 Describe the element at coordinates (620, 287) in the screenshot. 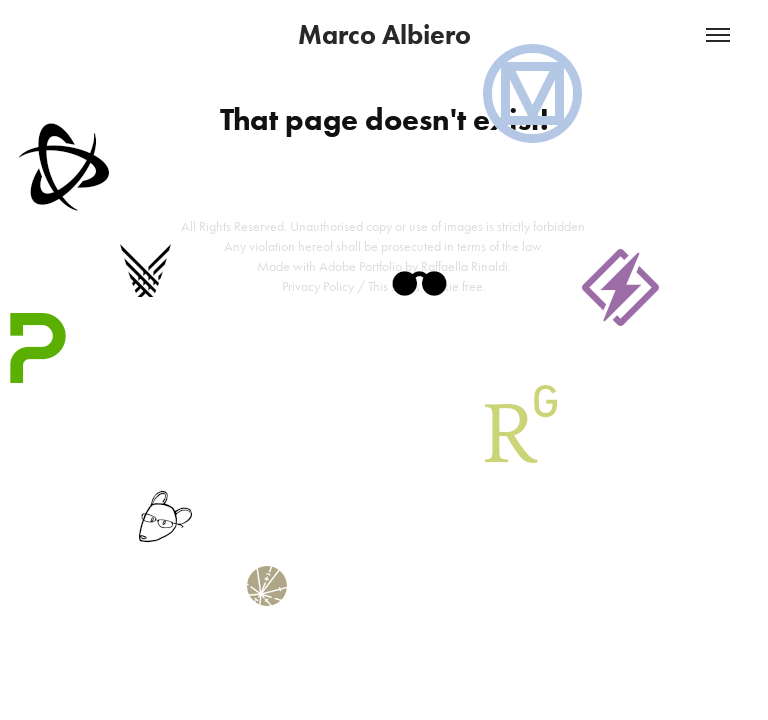

I see `honeybadger application monitoring service logo` at that location.